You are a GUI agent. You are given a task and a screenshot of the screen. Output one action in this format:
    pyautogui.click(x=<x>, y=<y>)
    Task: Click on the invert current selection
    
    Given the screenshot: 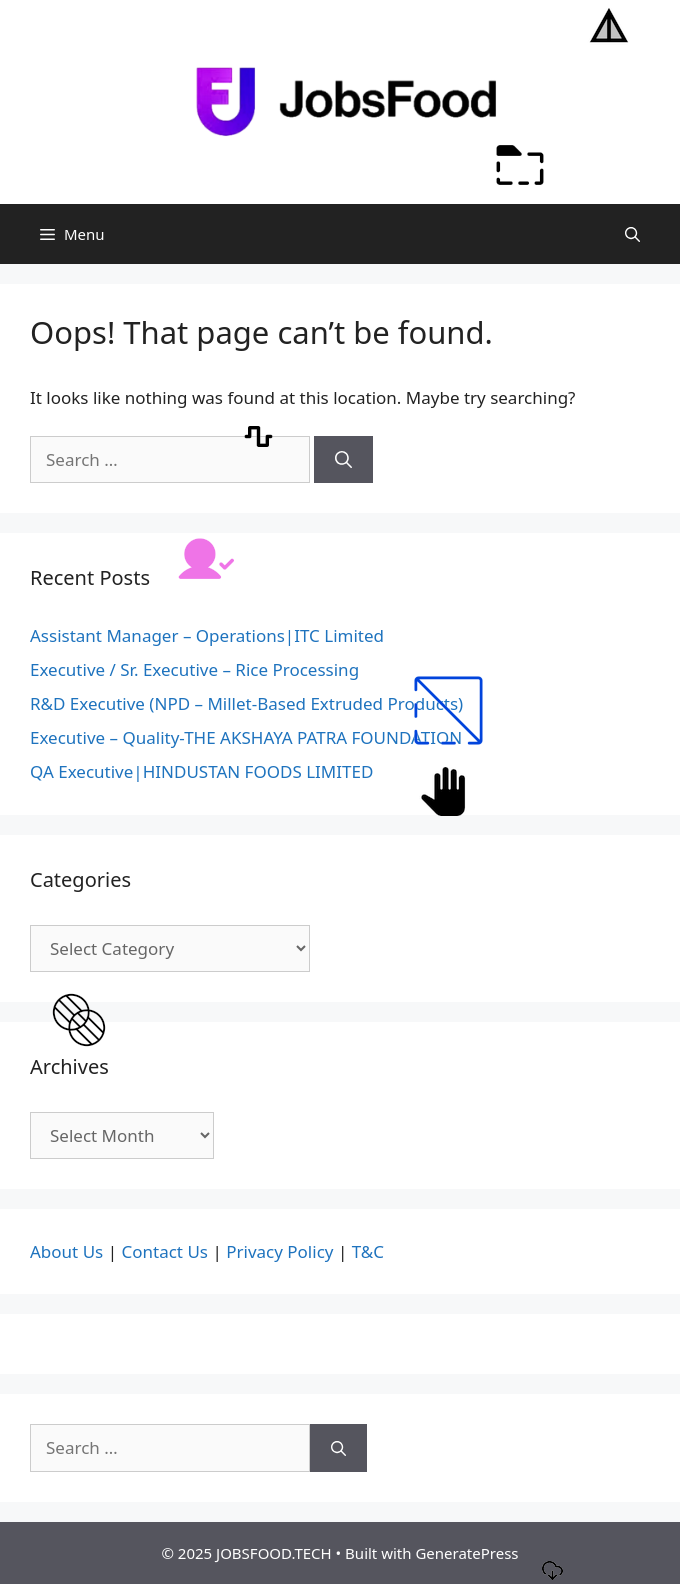 What is the action you would take?
    pyautogui.click(x=448, y=710)
    